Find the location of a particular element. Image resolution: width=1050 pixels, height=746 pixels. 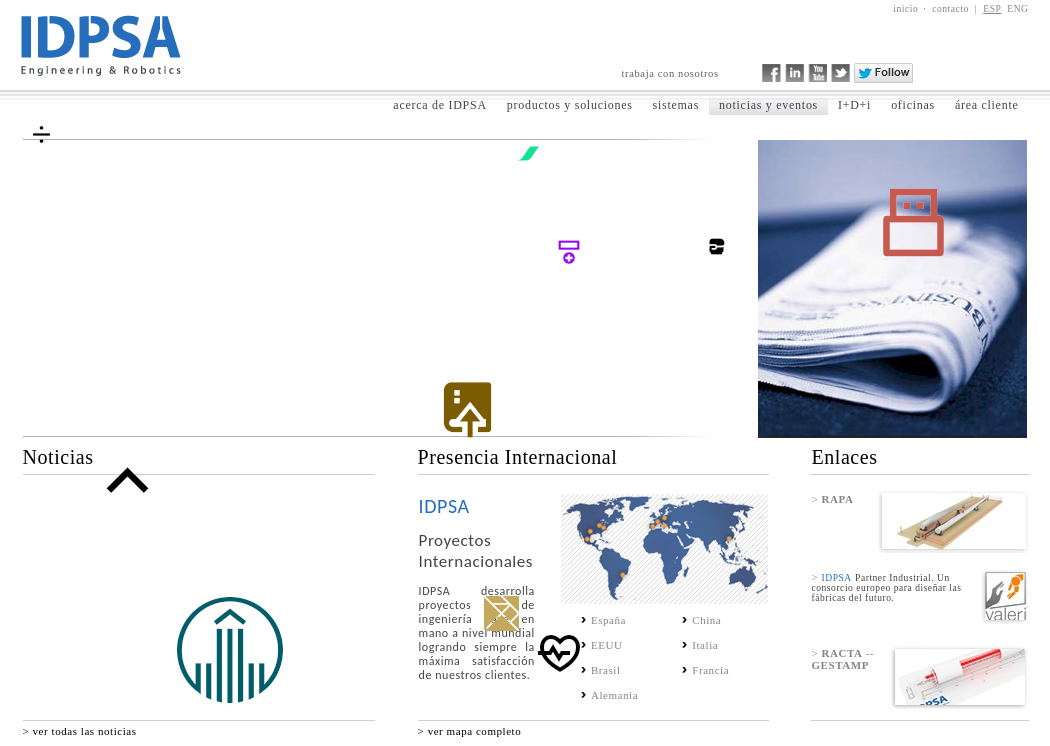

access USB drive or external storage is located at coordinates (913, 222).